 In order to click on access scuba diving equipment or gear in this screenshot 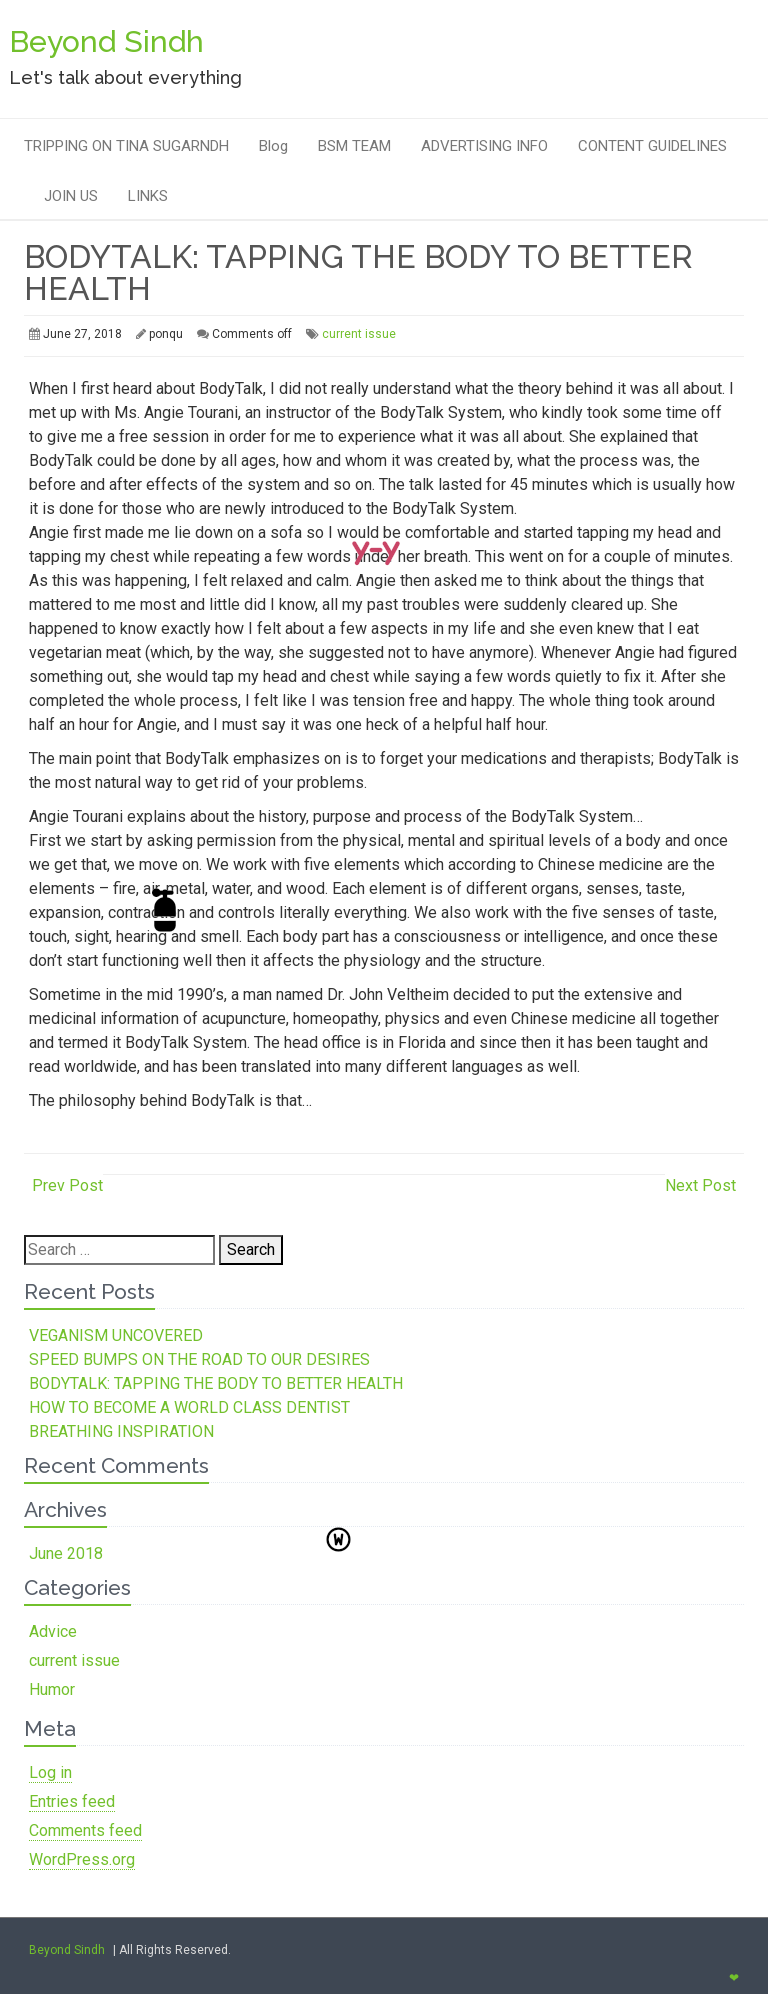, I will do `click(165, 910)`.